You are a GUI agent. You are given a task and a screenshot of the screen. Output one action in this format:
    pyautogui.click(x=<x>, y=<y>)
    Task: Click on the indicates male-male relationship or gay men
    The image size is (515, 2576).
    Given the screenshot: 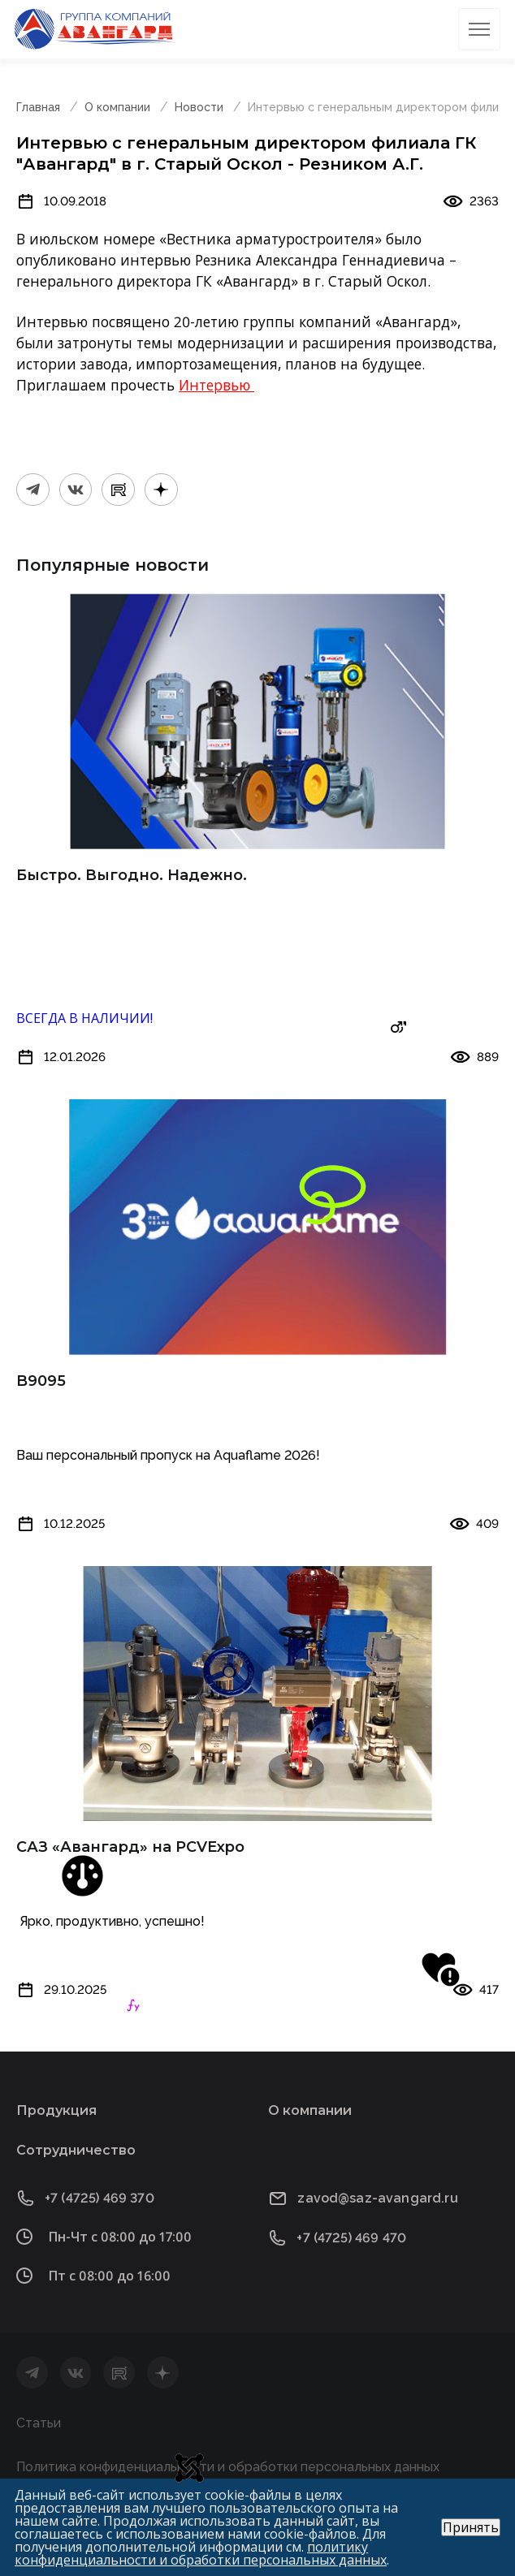 What is the action you would take?
    pyautogui.click(x=398, y=1027)
    